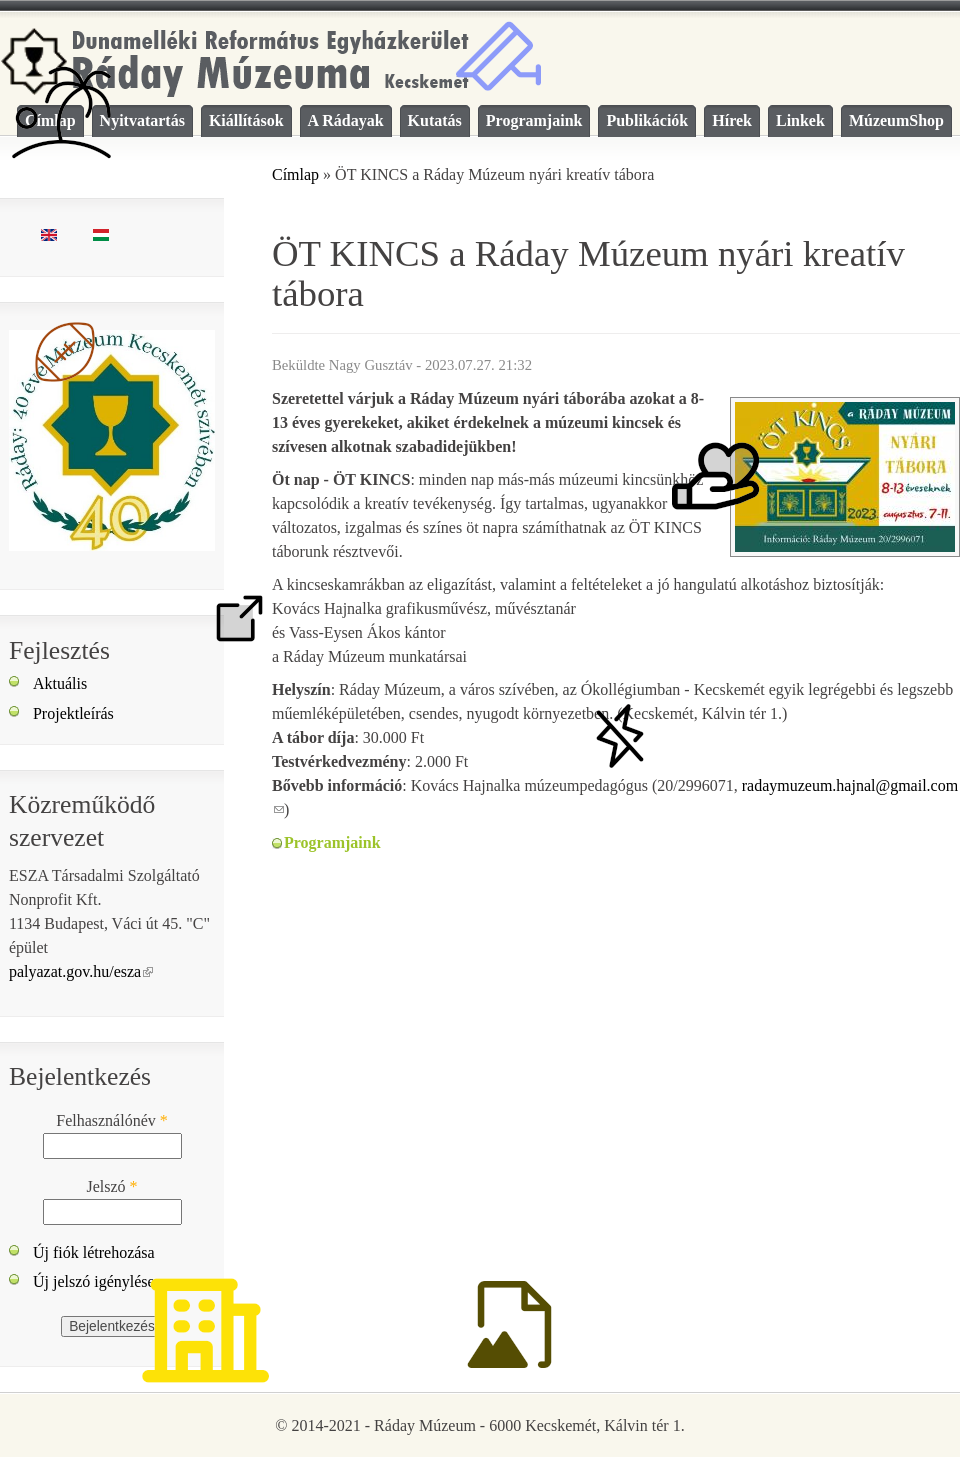  Describe the element at coordinates (239, 618) in the screenshot. I see `open link in a new window or tab` at that location.